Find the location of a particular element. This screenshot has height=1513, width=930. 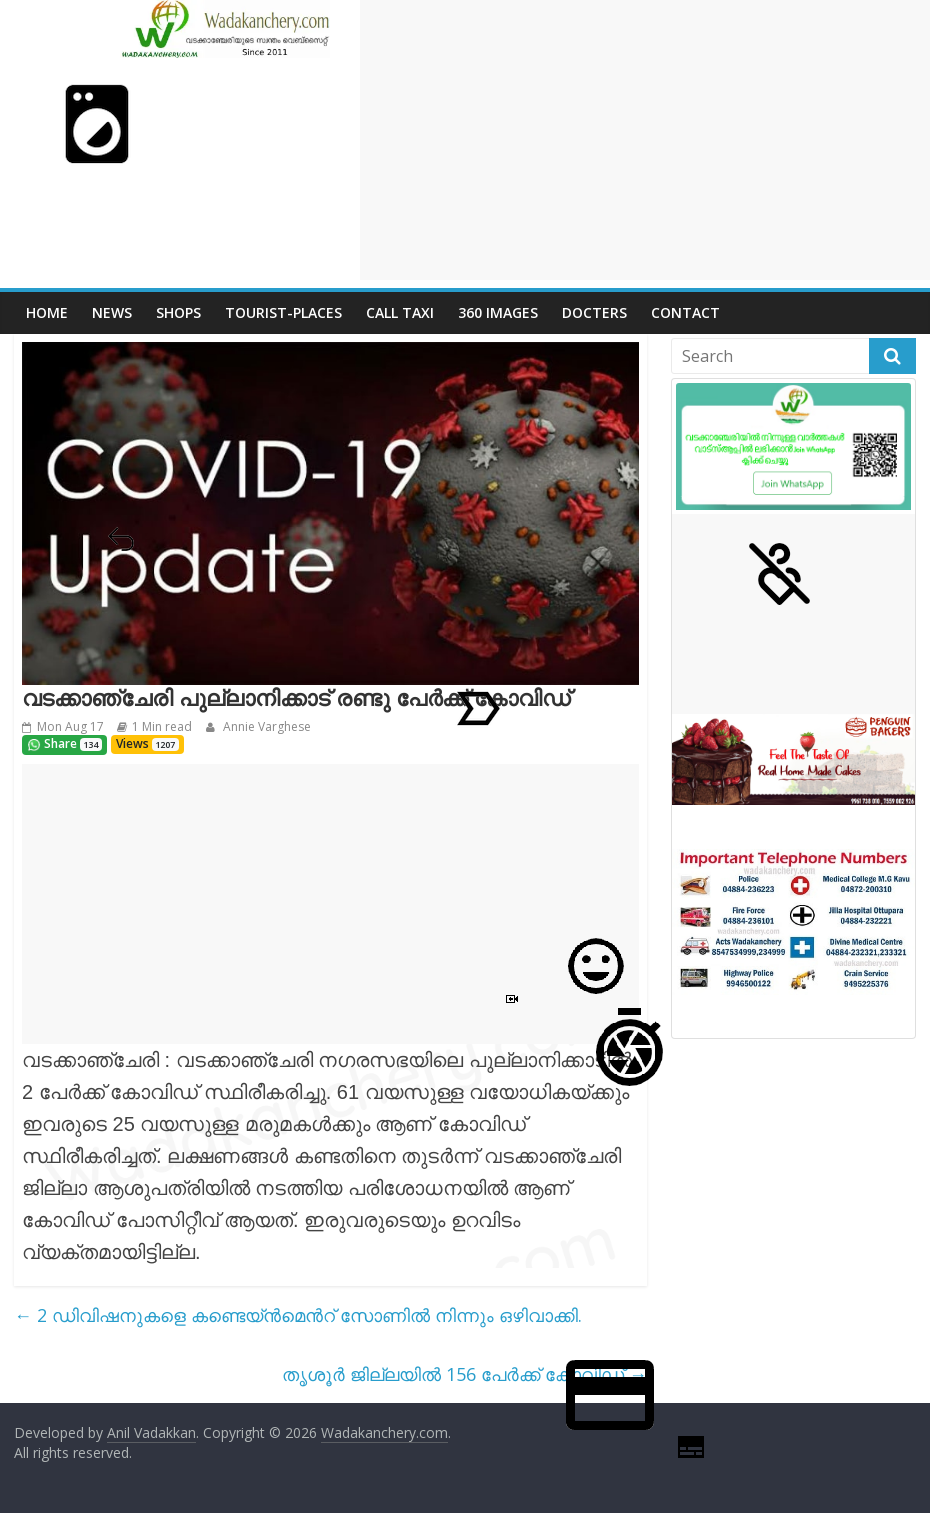

undo the last action is located at coordinates (121, 540).